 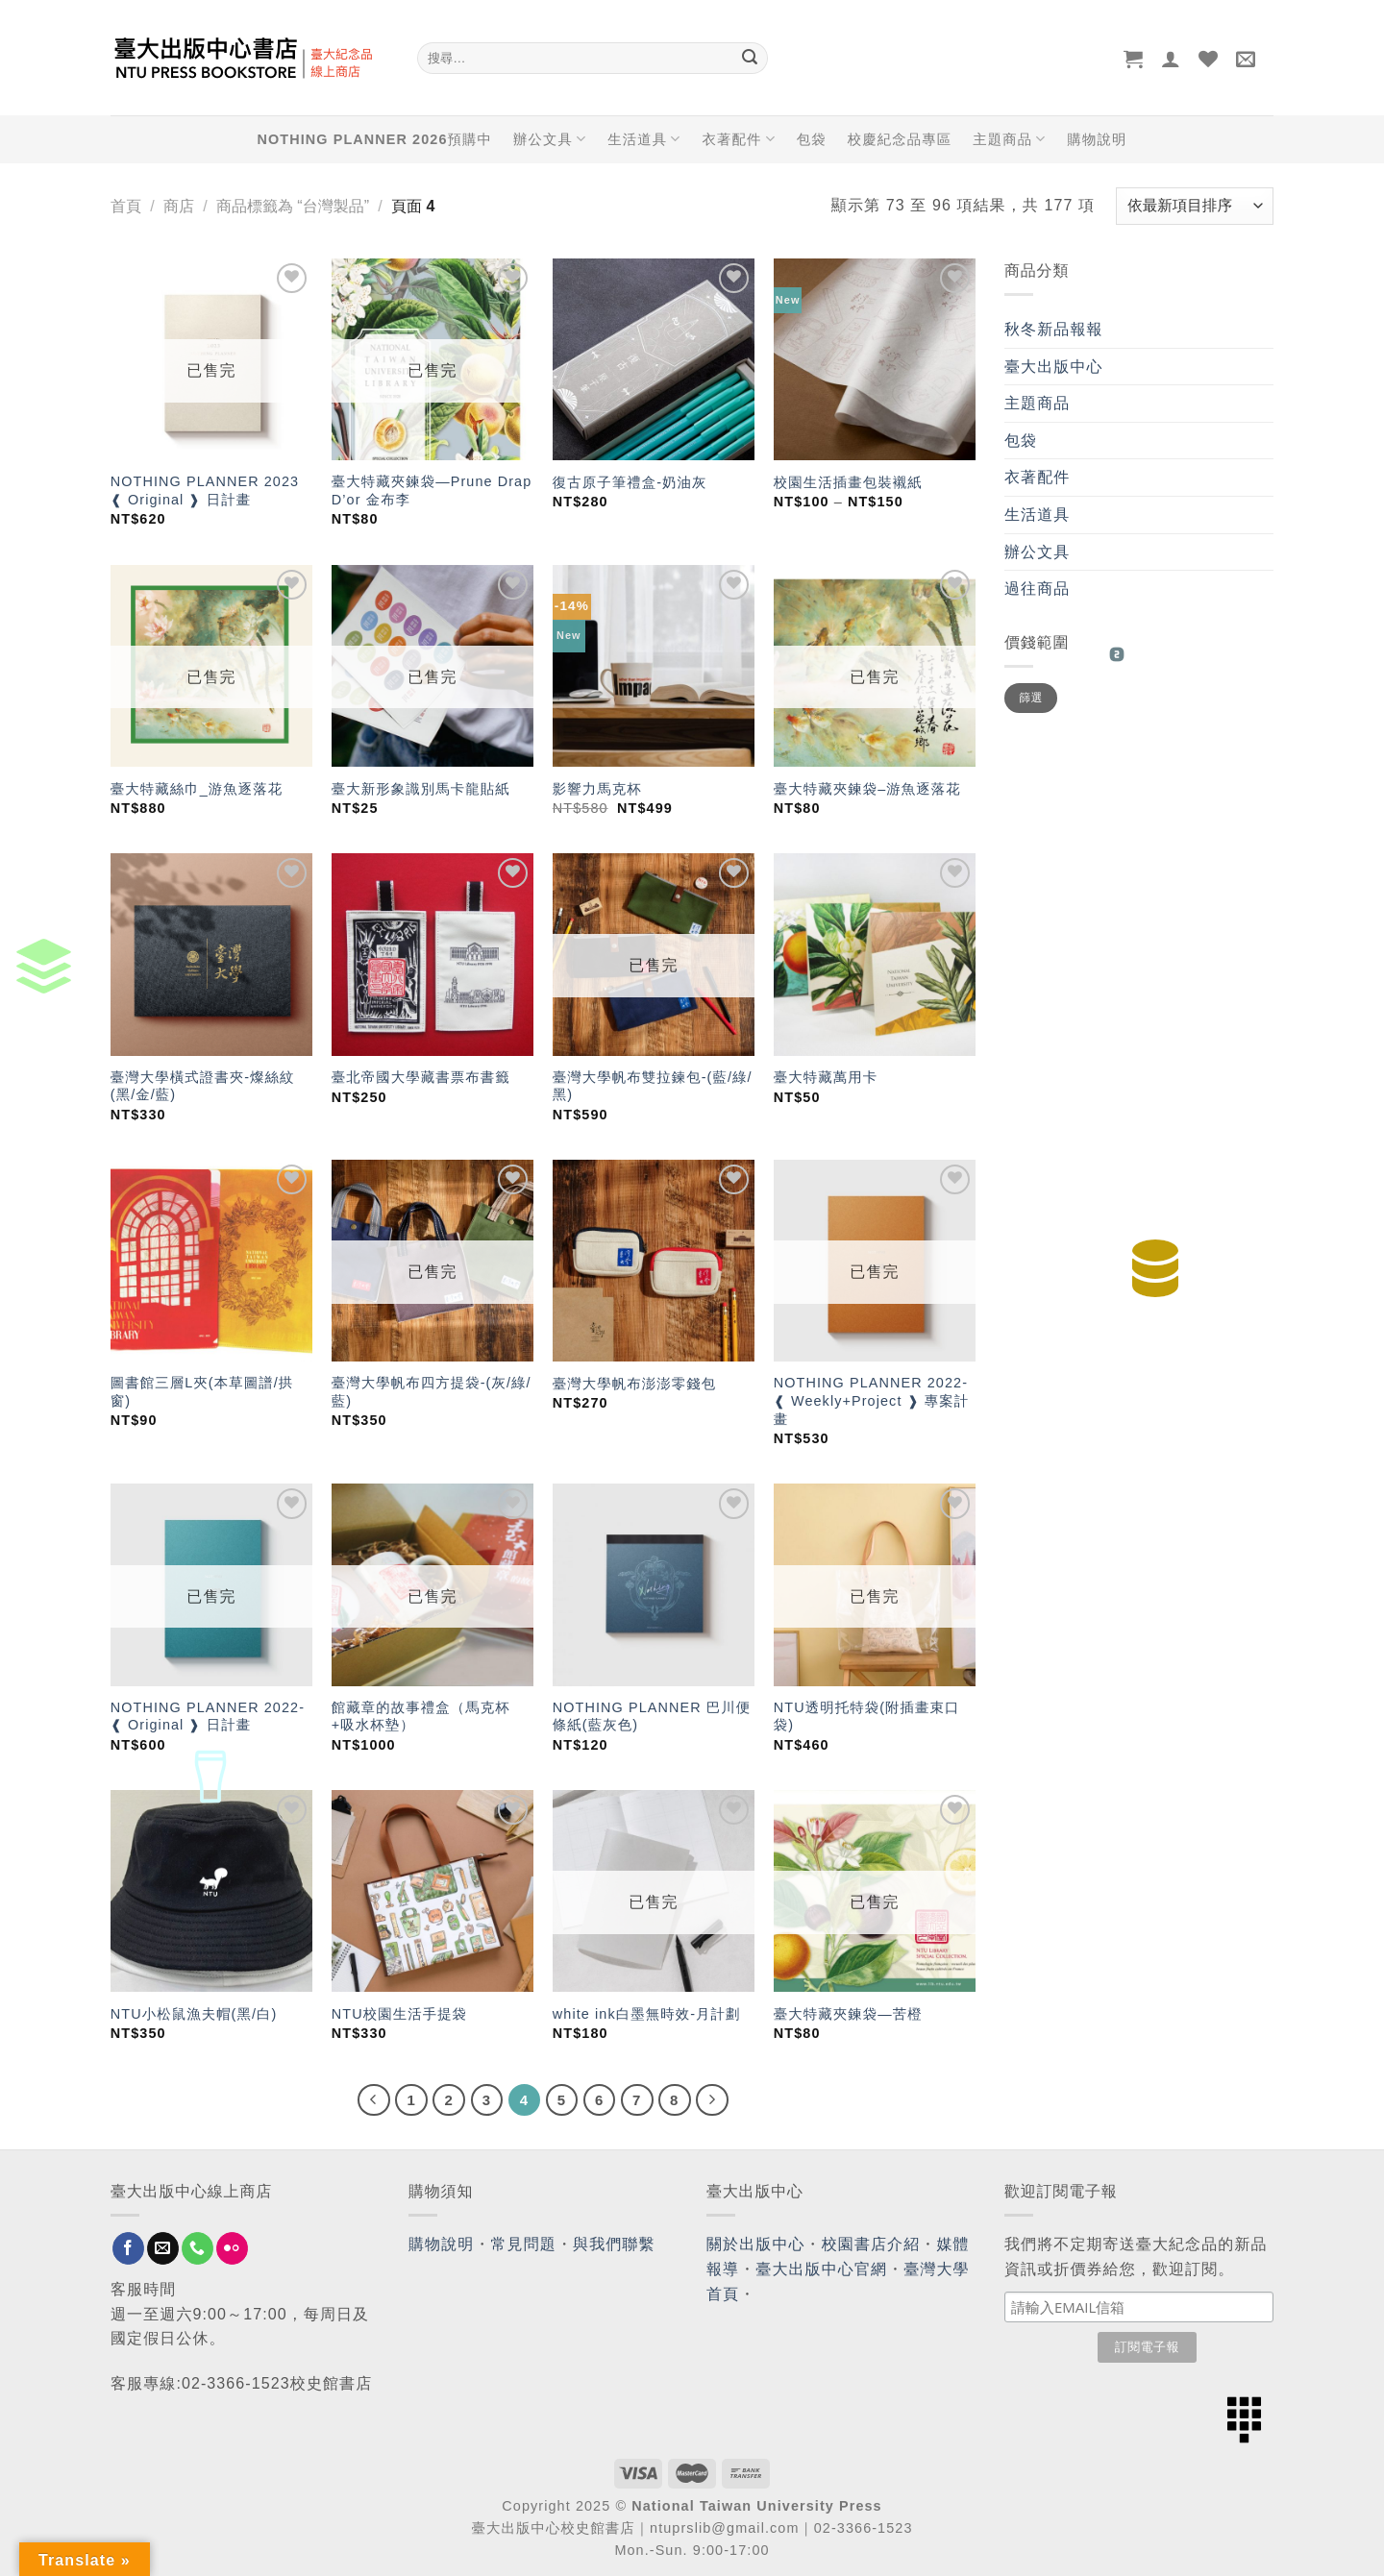 What do you see at coordinates (1117, 654) in the screenshot?
I see `indicates step 2 in a sequence or process` at bounding box center [1117, 654].